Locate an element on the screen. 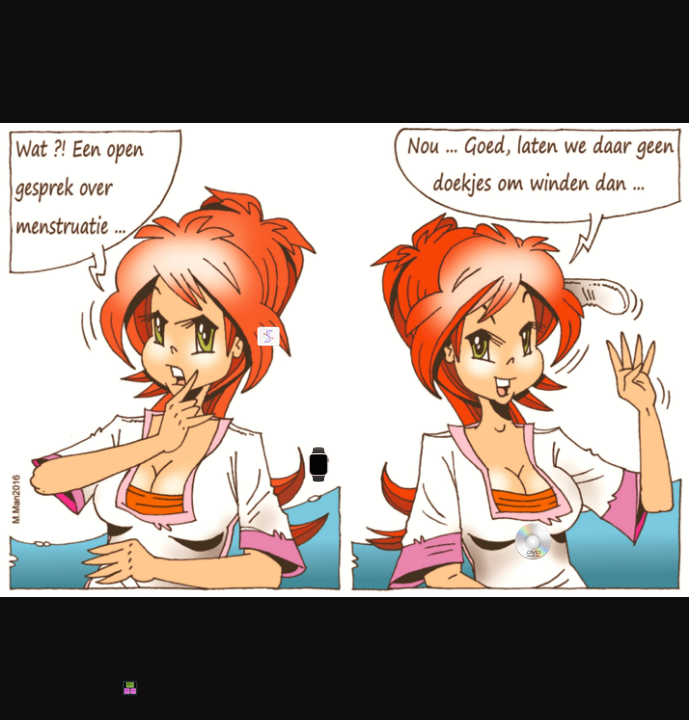  compressed SVG image file is located at coordinates (268, 335).